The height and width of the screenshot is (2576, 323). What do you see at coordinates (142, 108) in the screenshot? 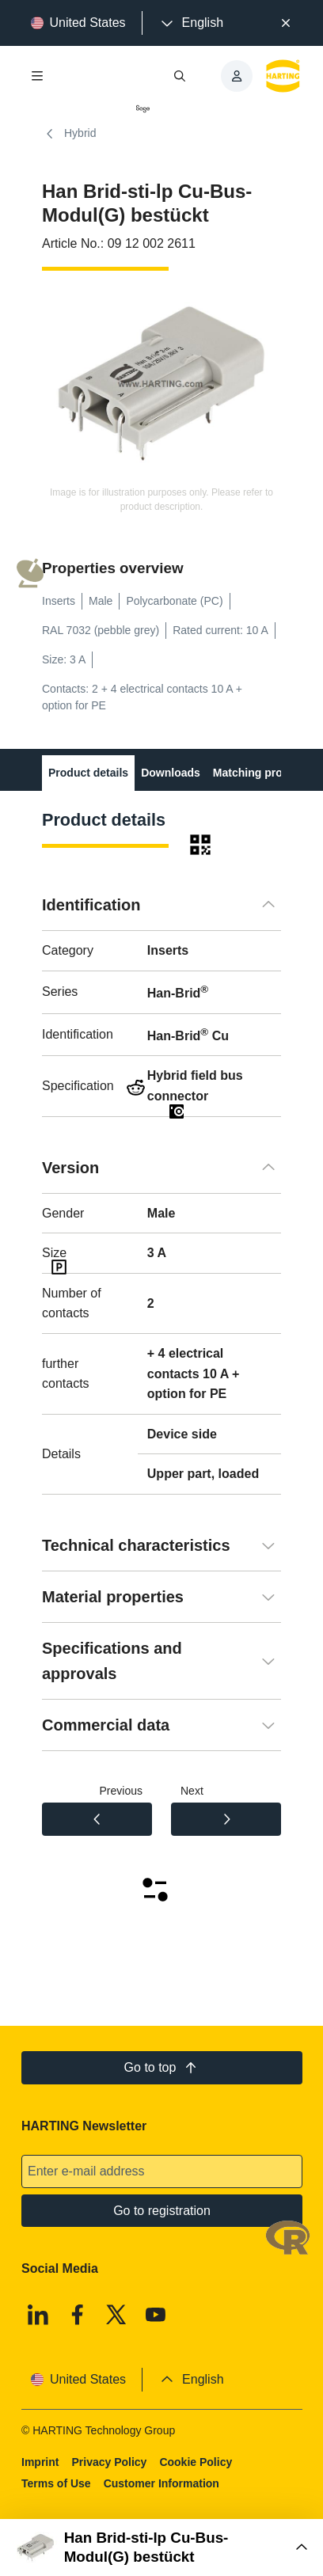
I see `sage software logo` at bounding box center [142, 108].